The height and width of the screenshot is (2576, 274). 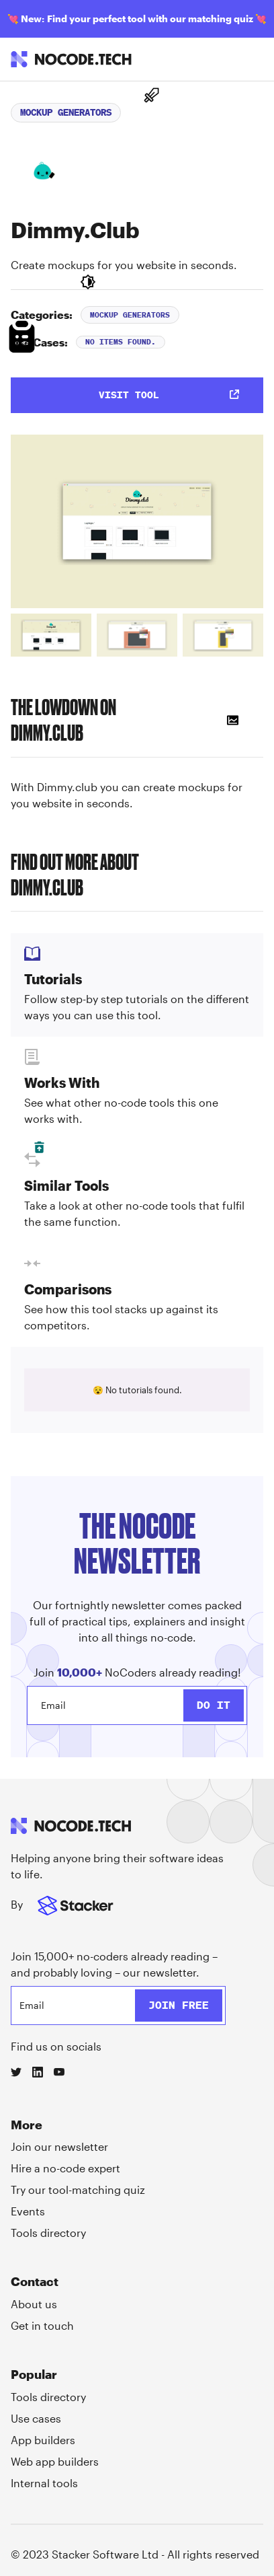 What do you see at coordinates (39, 1147) in the screenshot?
I see `restore item from trash` at bounding box center [39, 1147].